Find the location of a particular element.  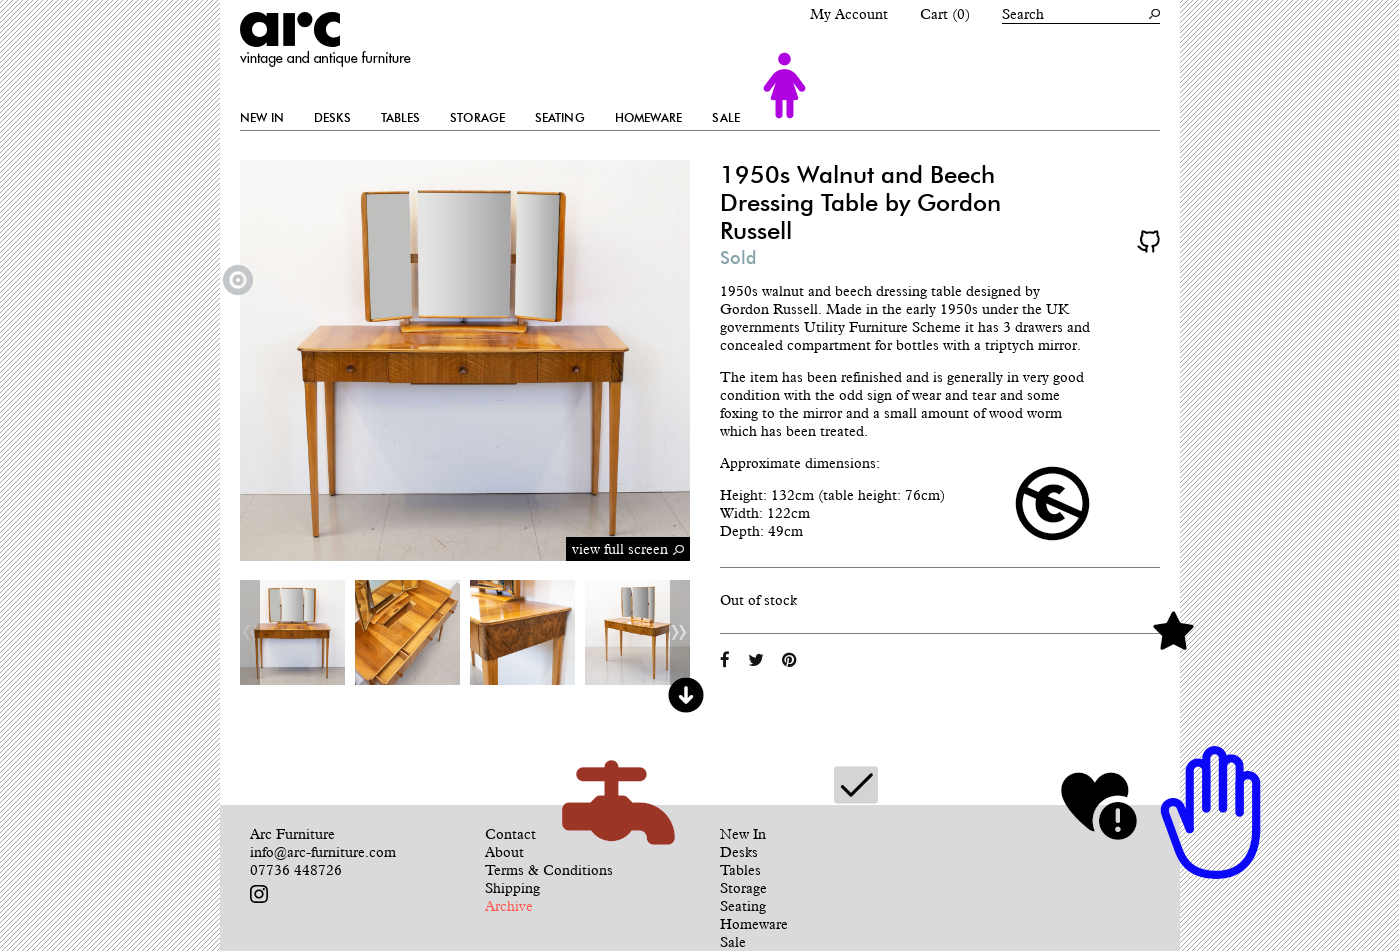

play or access music library is located at coordinates (238, 280).